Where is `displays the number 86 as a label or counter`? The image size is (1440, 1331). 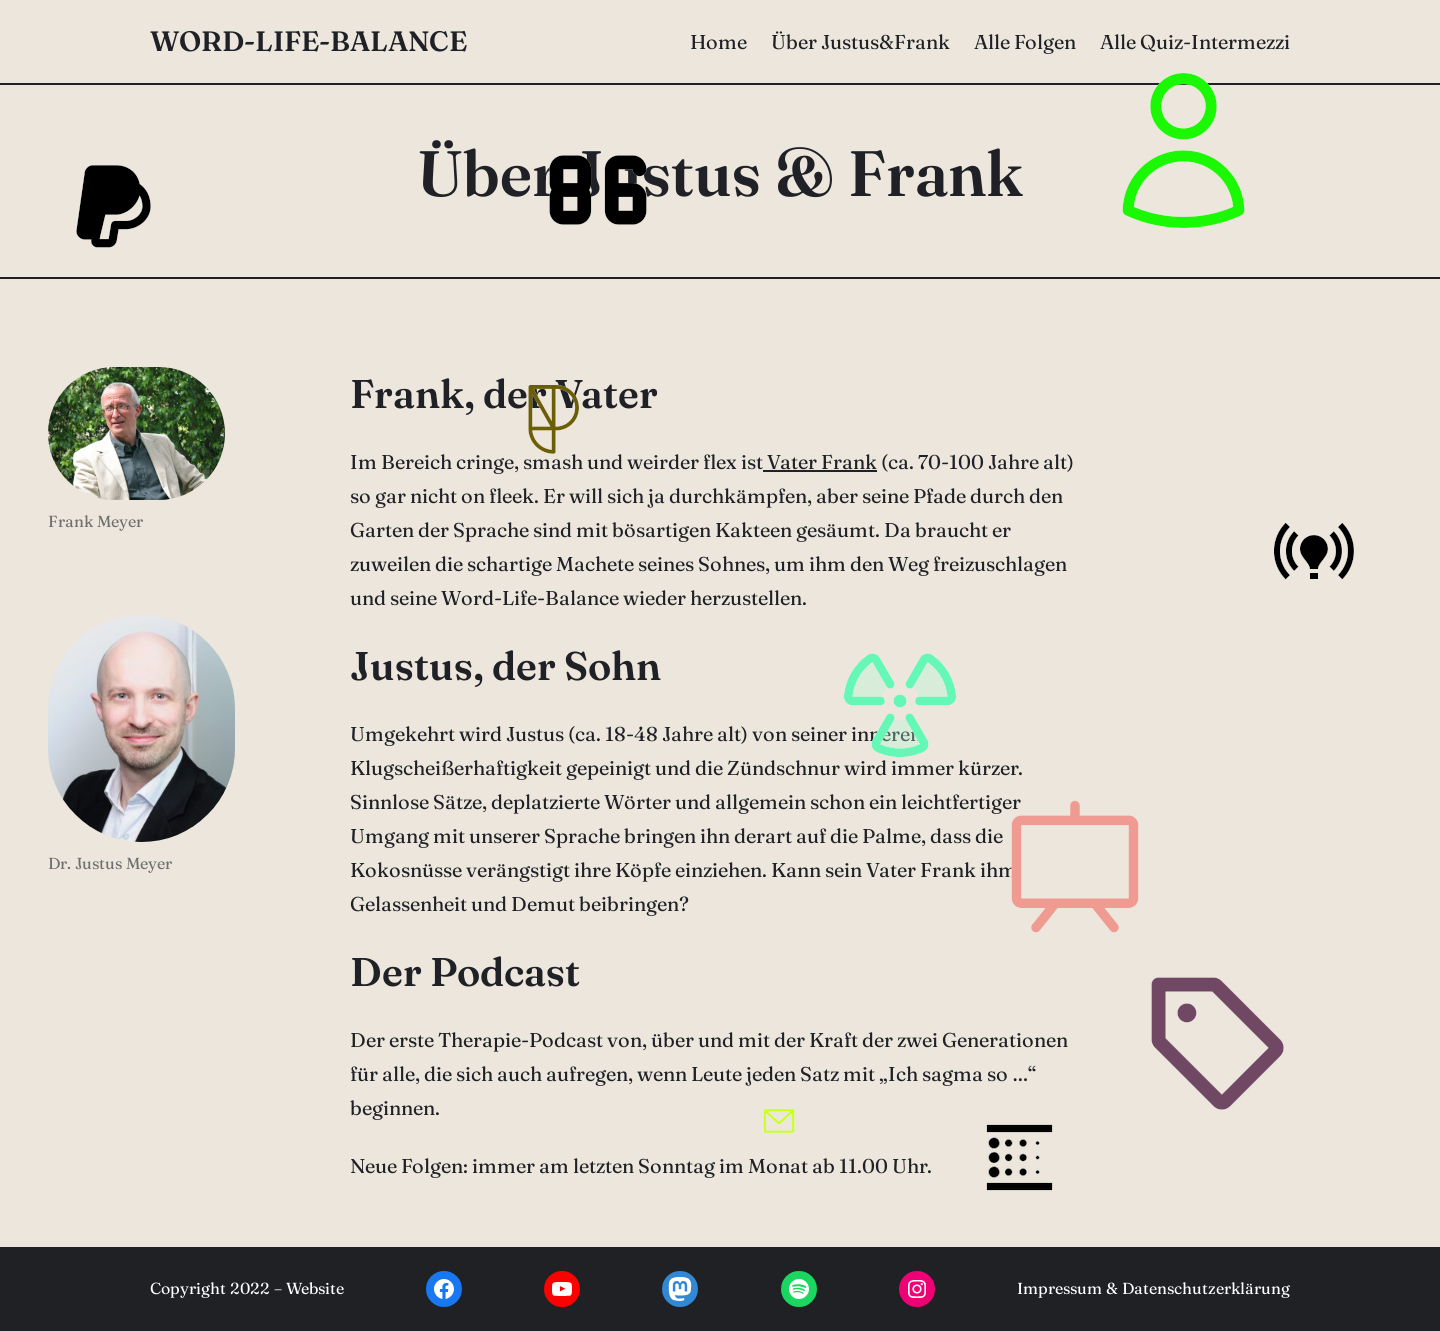
displays the number 86 as a label or counter is located at coordinates (598, 190).